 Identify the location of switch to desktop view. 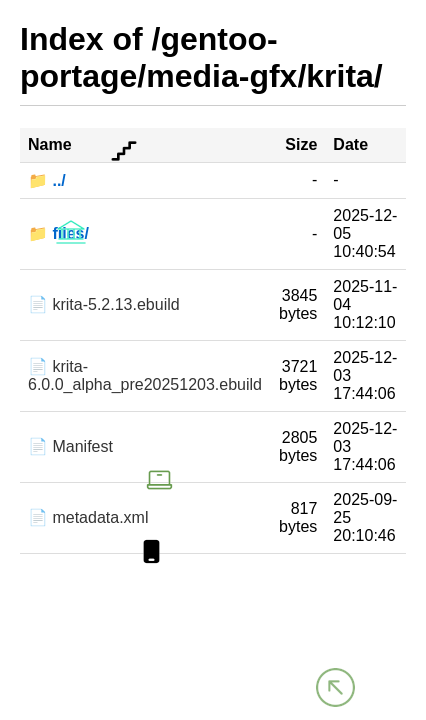
(159, 479).